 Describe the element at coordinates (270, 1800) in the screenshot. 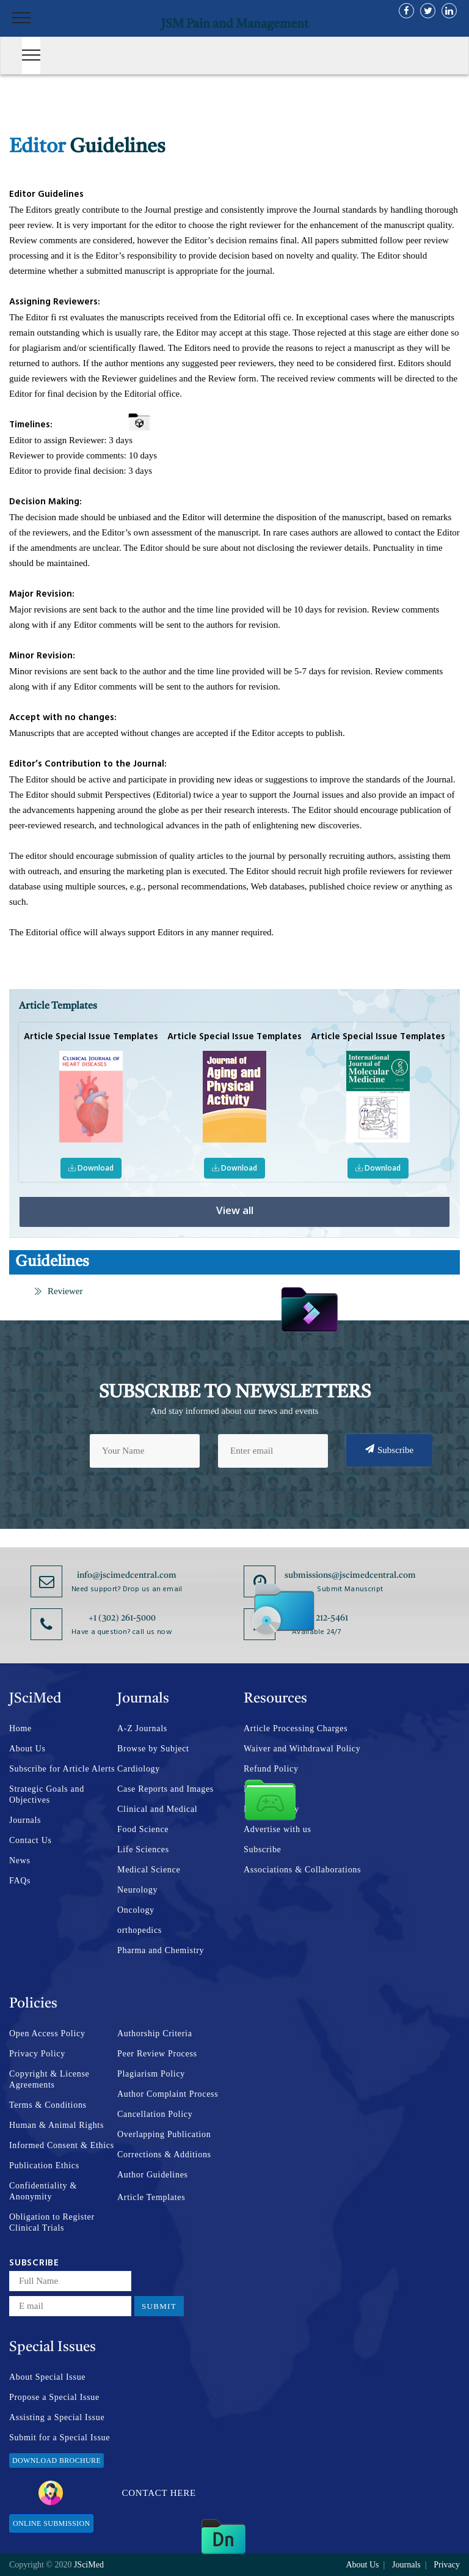

I see `open your games folder` at that location.